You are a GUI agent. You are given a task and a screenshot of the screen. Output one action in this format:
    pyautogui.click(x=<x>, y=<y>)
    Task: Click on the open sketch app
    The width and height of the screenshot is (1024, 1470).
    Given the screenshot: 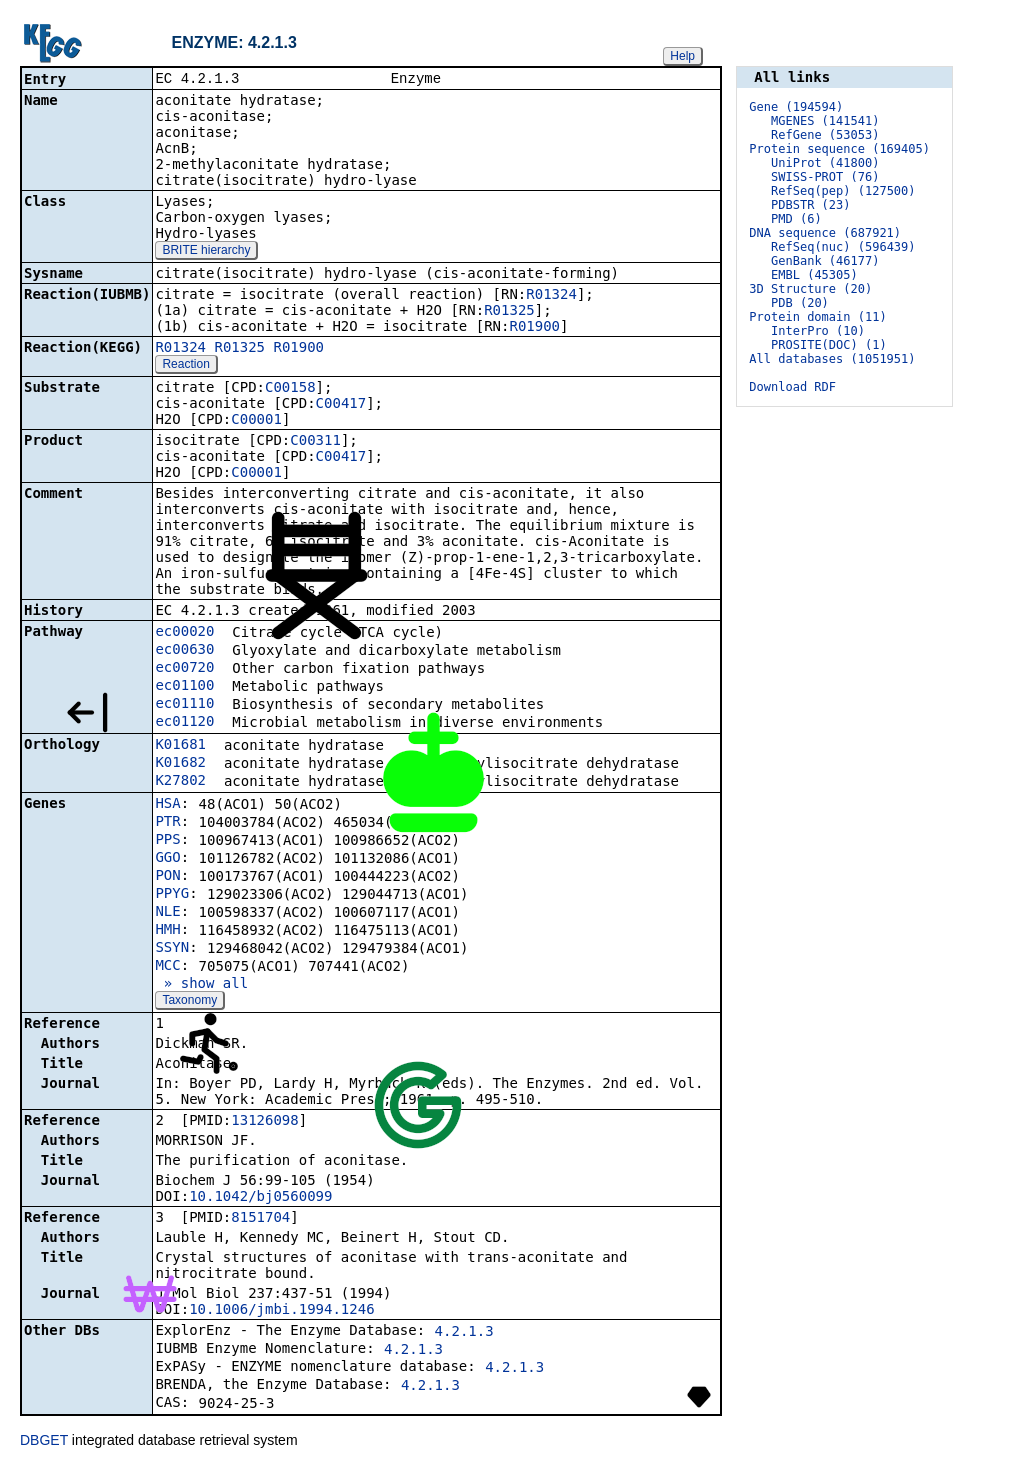 What is the action you would take?
    pyautogui.click(x=699, y=1397)
    